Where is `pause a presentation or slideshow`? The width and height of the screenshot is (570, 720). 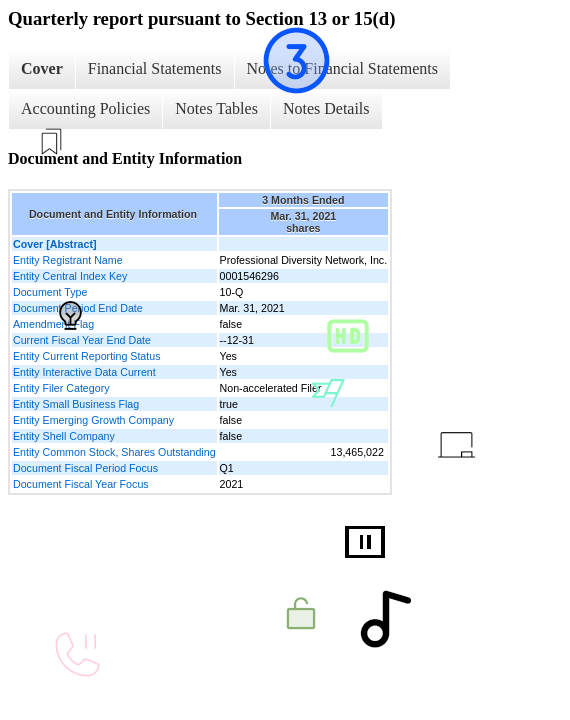 pause a presentation or slideshow is located at coordinates (365, 542).